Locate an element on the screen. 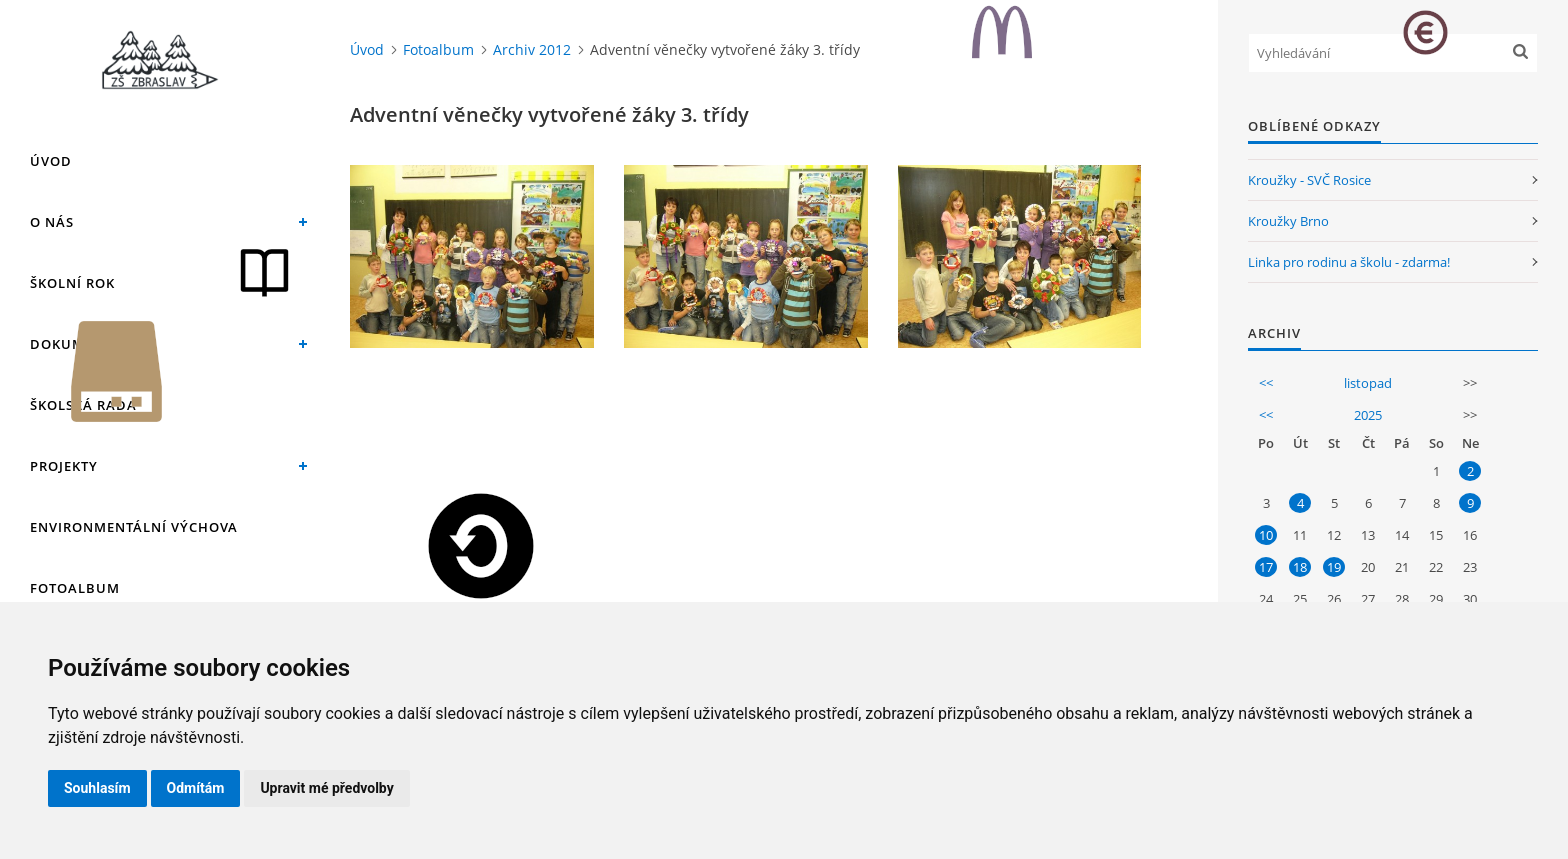  creative commons share-alike license indicator is located at coordinates (481, 546).